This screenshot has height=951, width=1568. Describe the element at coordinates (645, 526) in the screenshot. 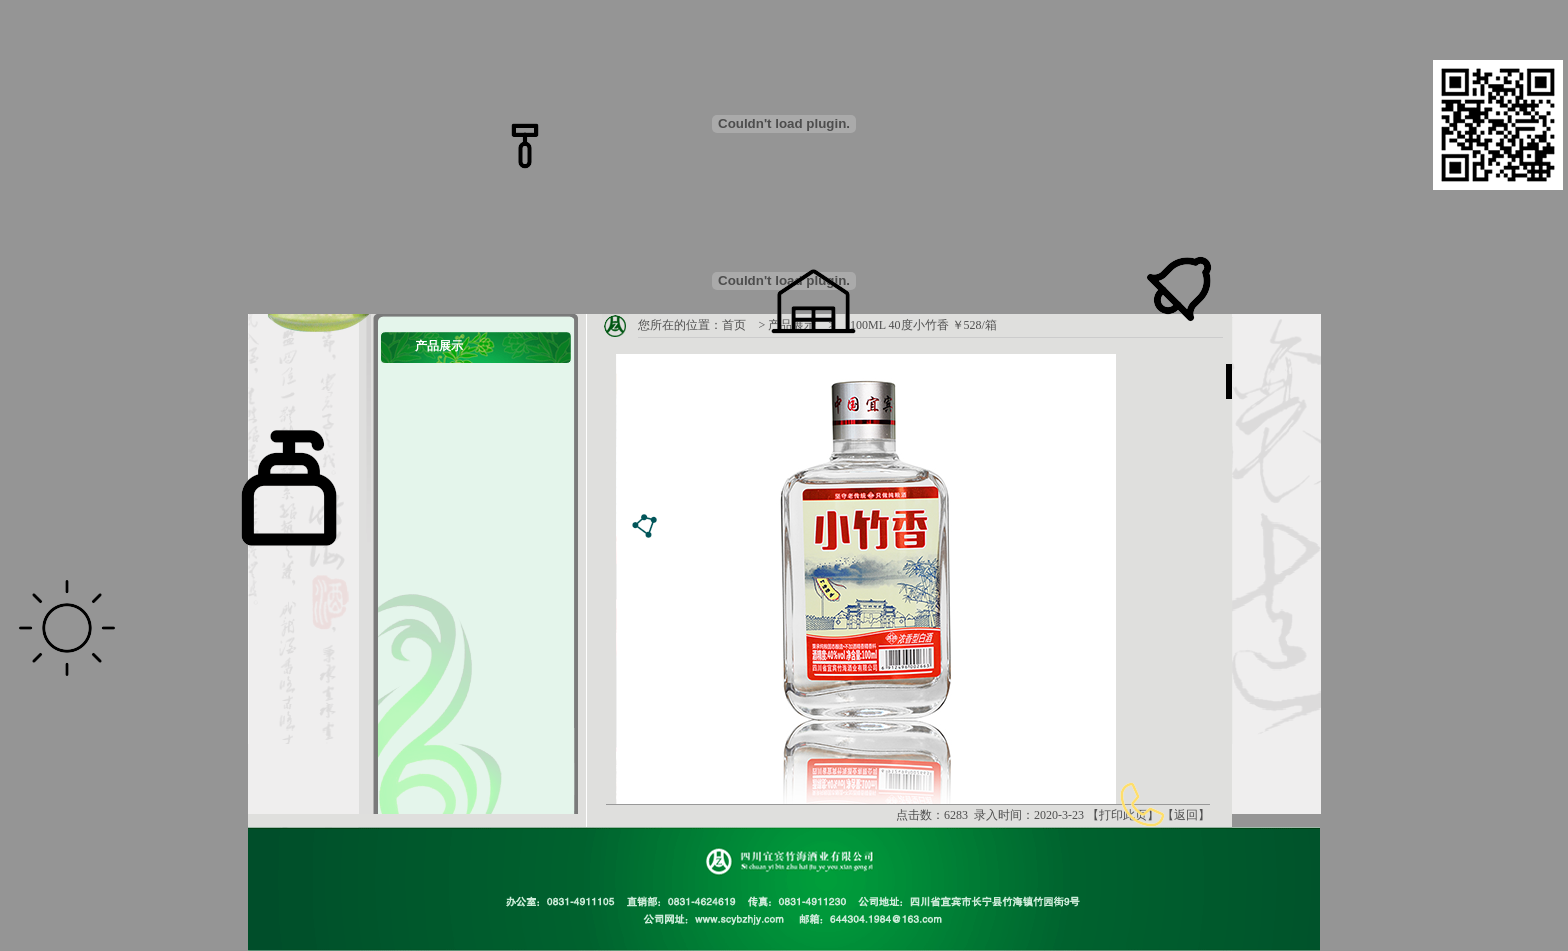

I see `create a polygon or shape` at that location.